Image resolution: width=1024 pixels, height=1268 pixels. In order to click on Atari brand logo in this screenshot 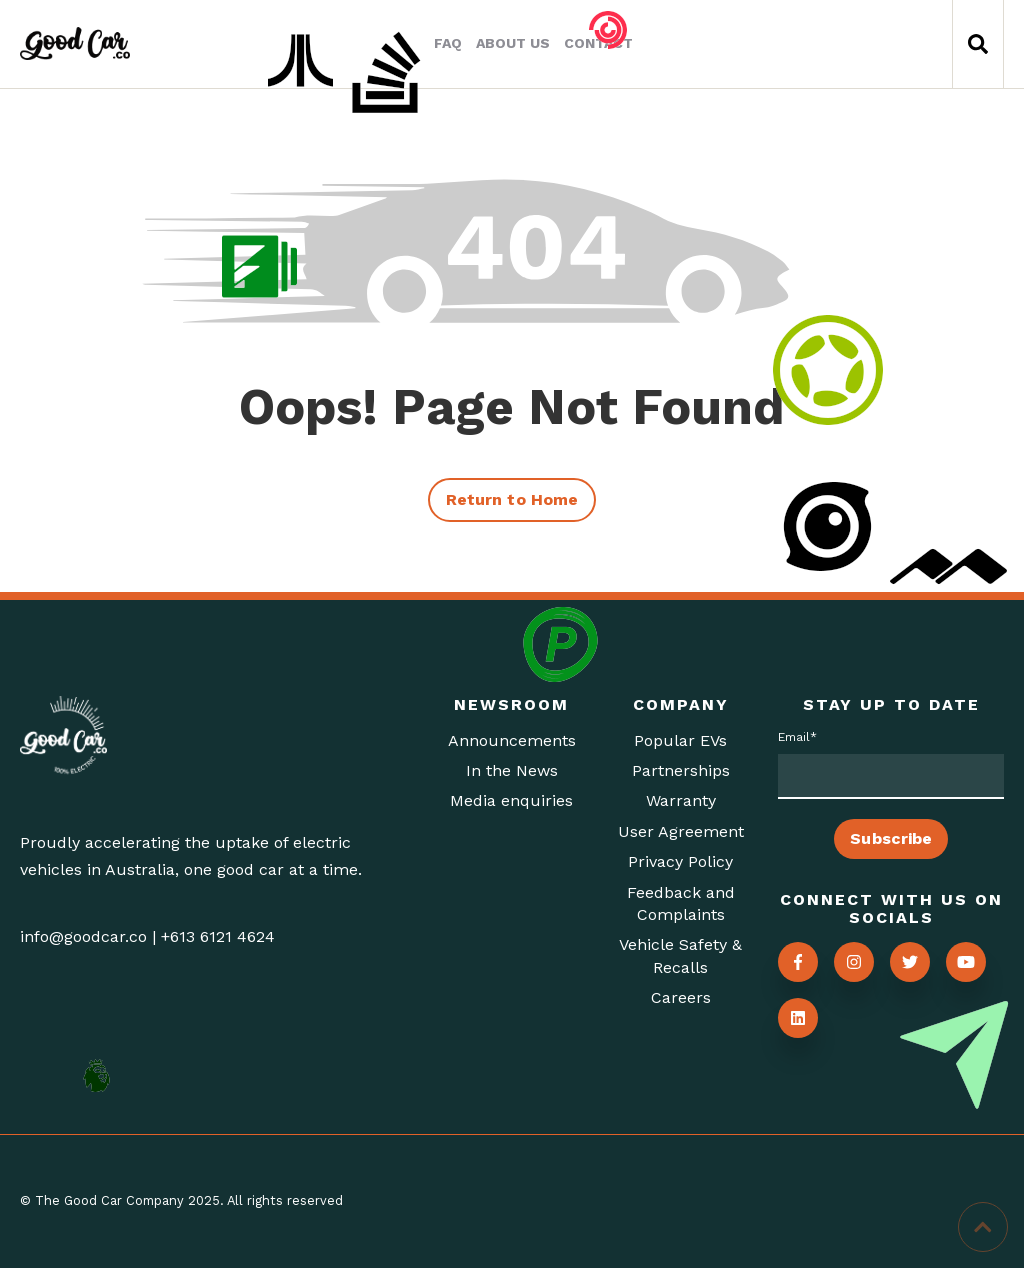, I will do `click(300, 60)`.